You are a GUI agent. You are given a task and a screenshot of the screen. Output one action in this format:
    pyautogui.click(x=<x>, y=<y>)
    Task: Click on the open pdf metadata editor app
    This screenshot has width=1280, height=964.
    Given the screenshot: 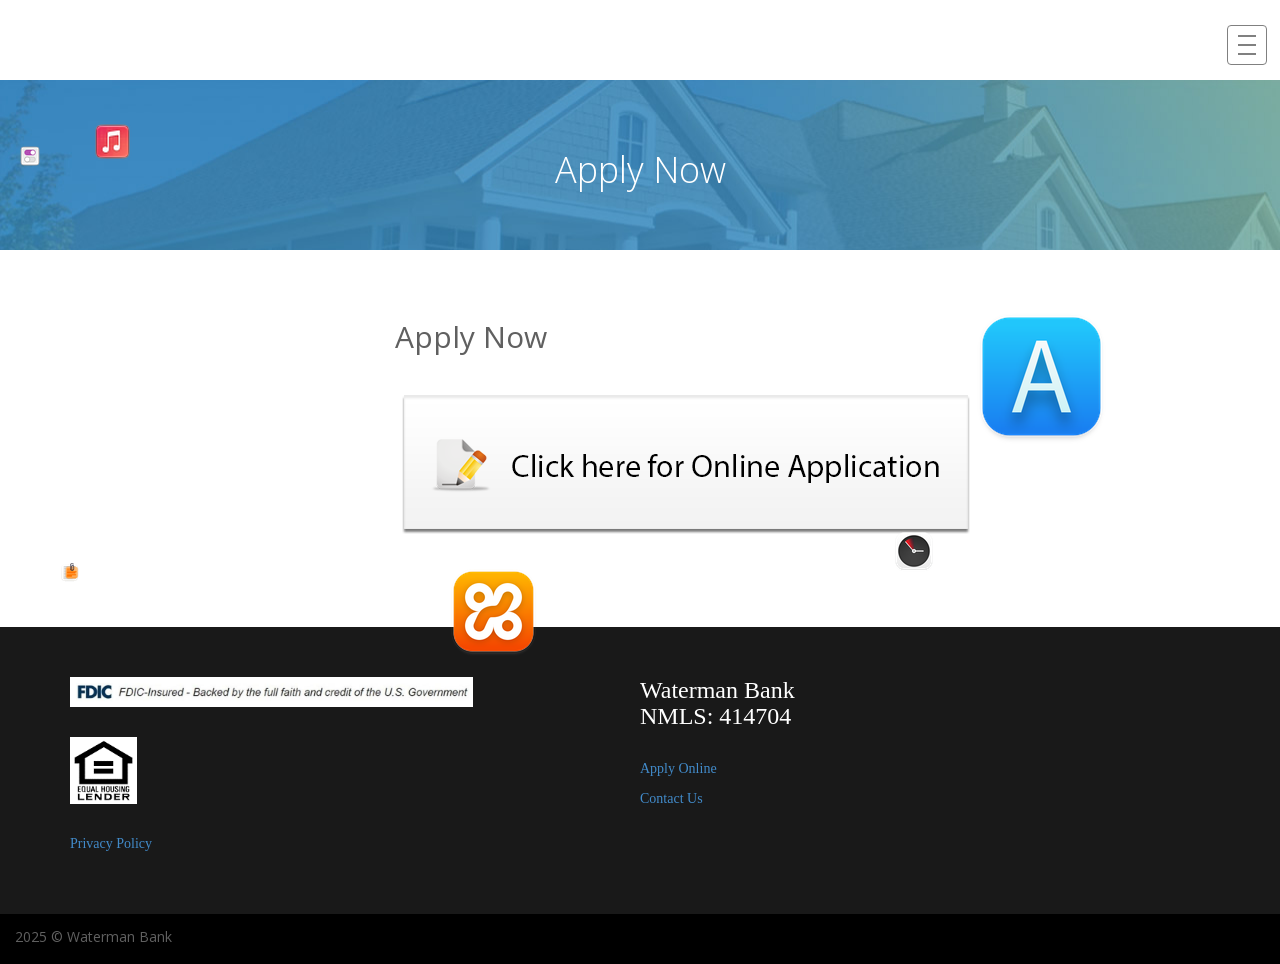 What is the action you would take?
    pyautogui.click(x=69, y=572)
    